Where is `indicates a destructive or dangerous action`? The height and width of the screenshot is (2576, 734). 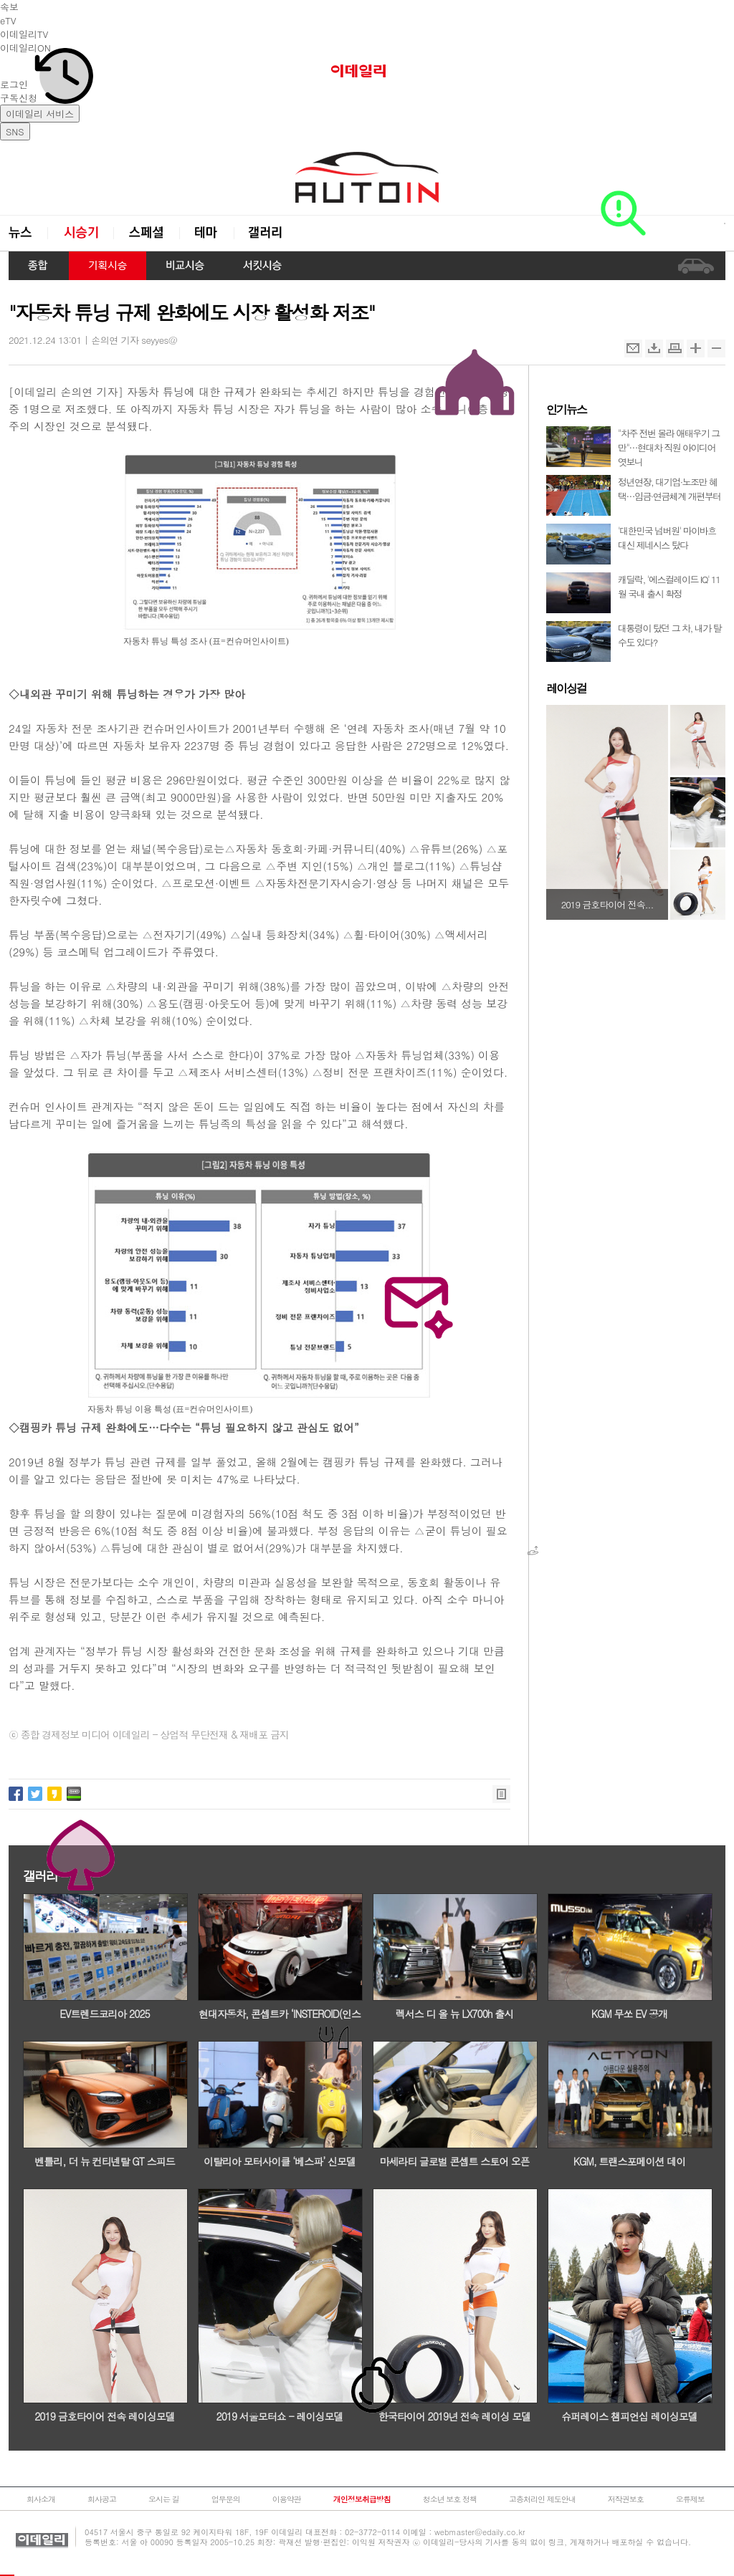
indicates a destructive or dangerous action is located at coordinates (376, 2384).